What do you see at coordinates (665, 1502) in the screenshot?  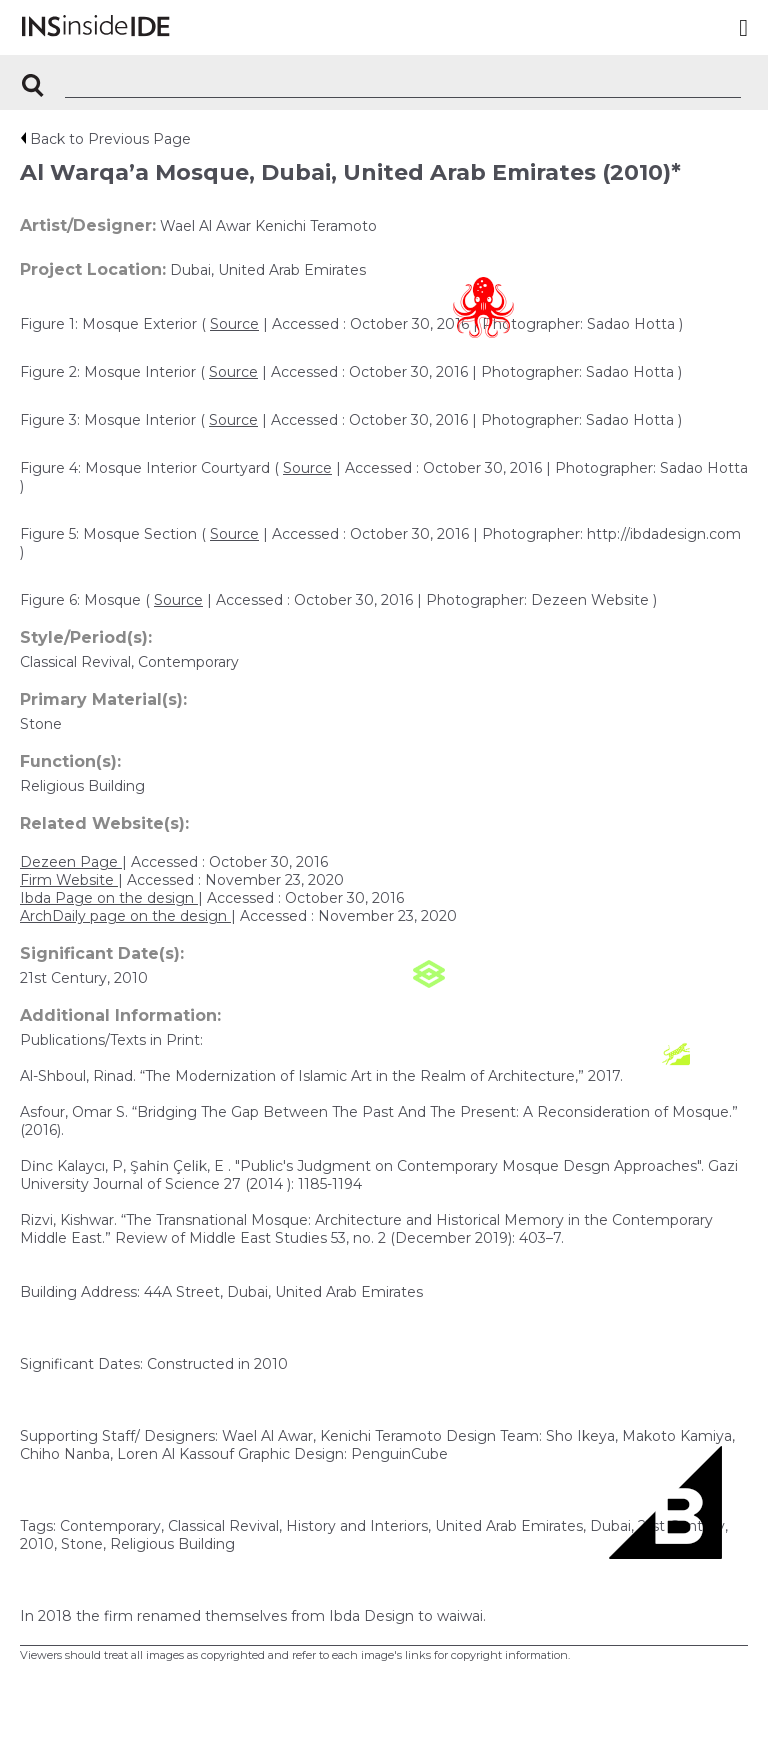 I see `bigcommerce platform logo` at bounding box center [665, 1502].